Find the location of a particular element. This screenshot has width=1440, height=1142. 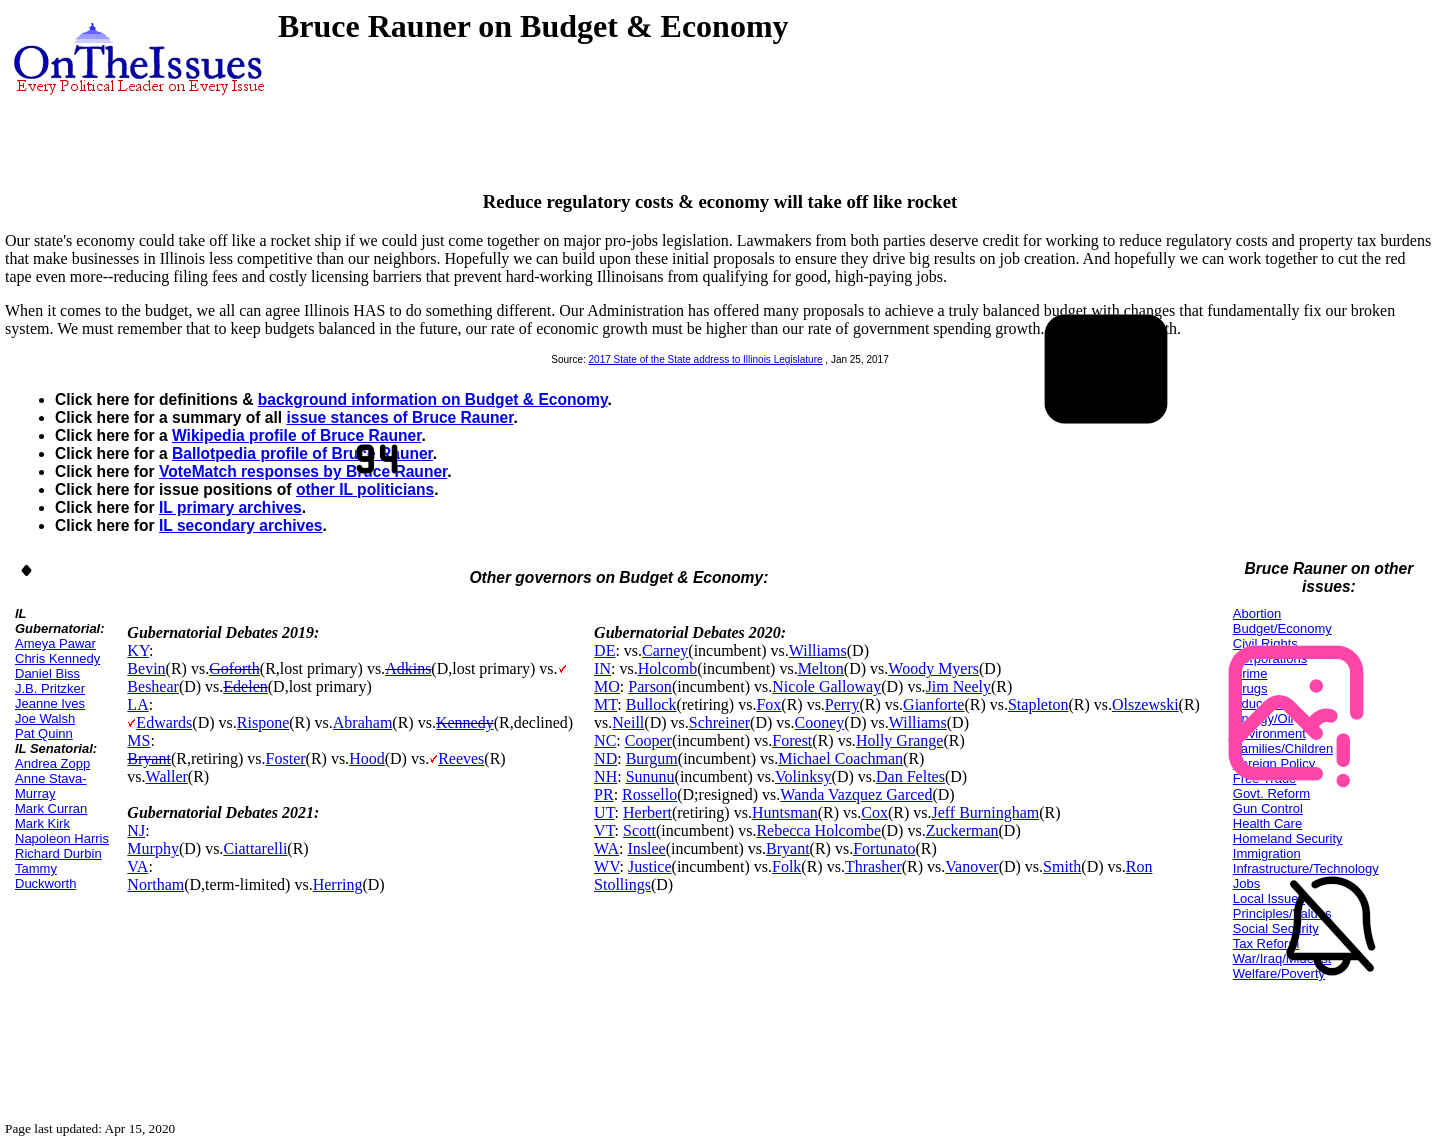

crop image to 5:4 aspect ratio is located at coordinates (1106, 369).